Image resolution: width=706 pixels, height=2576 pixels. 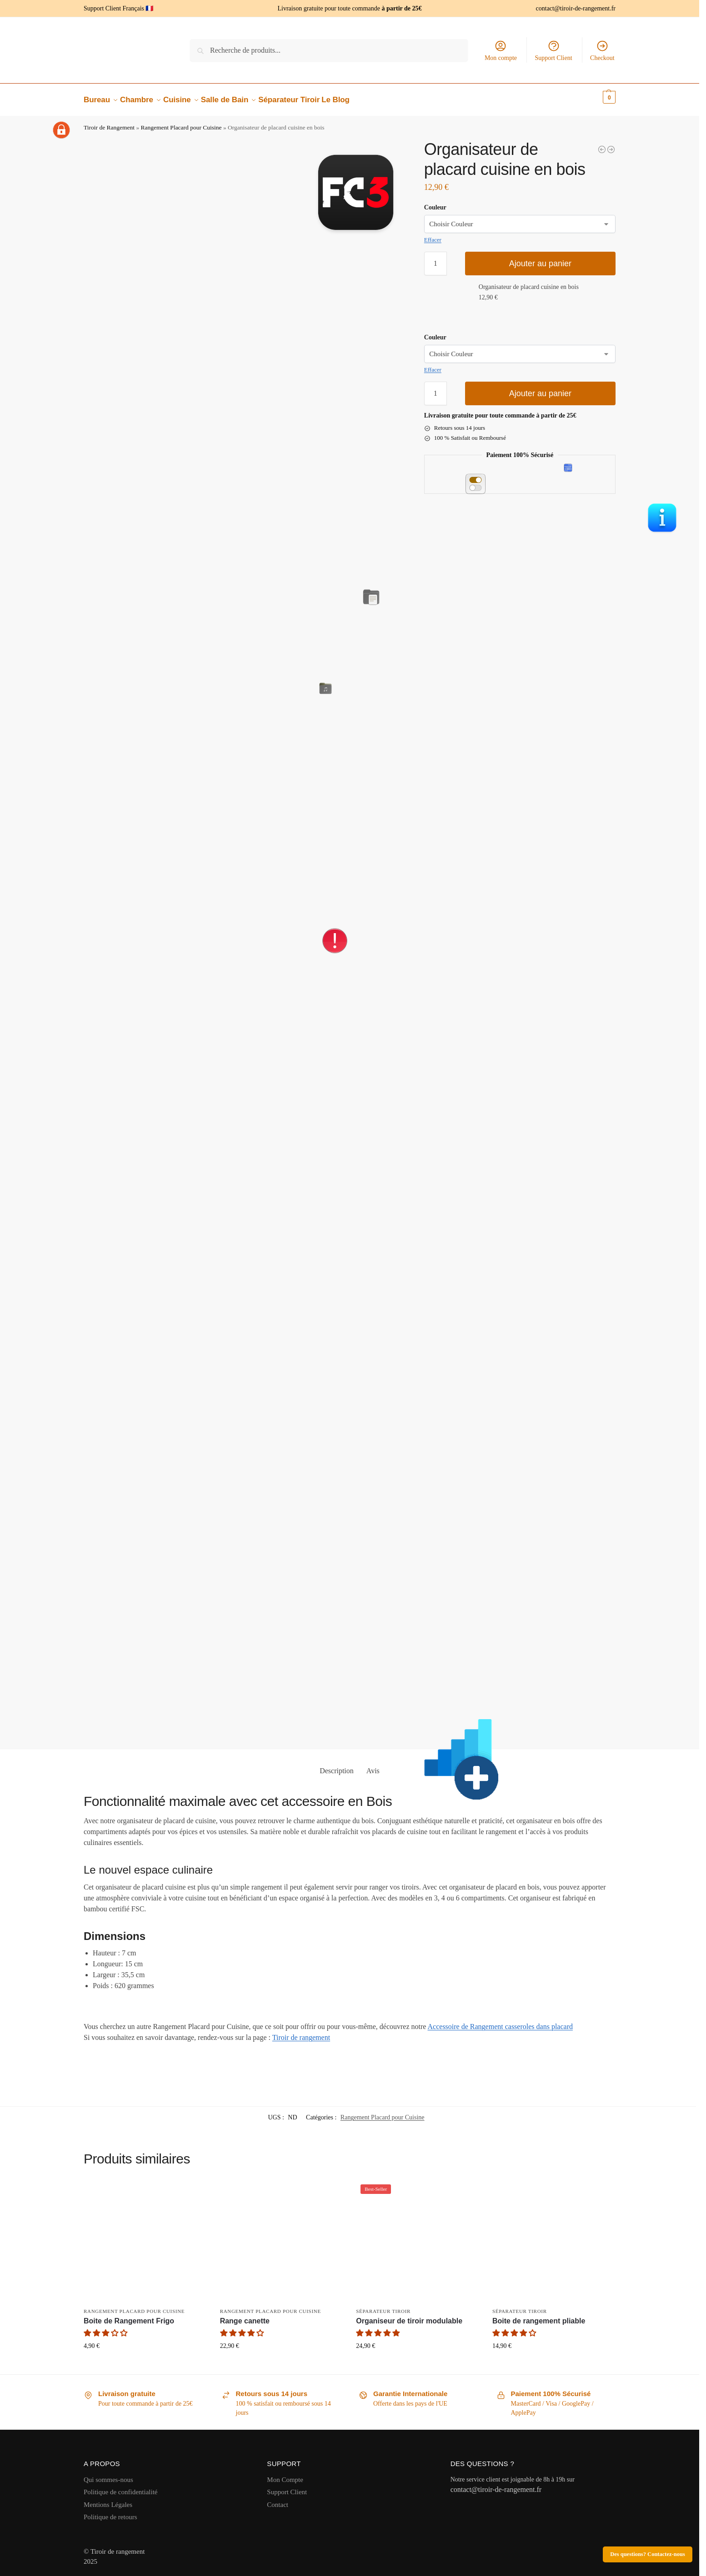 What do you see at coordinates (371, 597) in the screenshot?
I see `open a file or document` at bounding box center [371, 597].